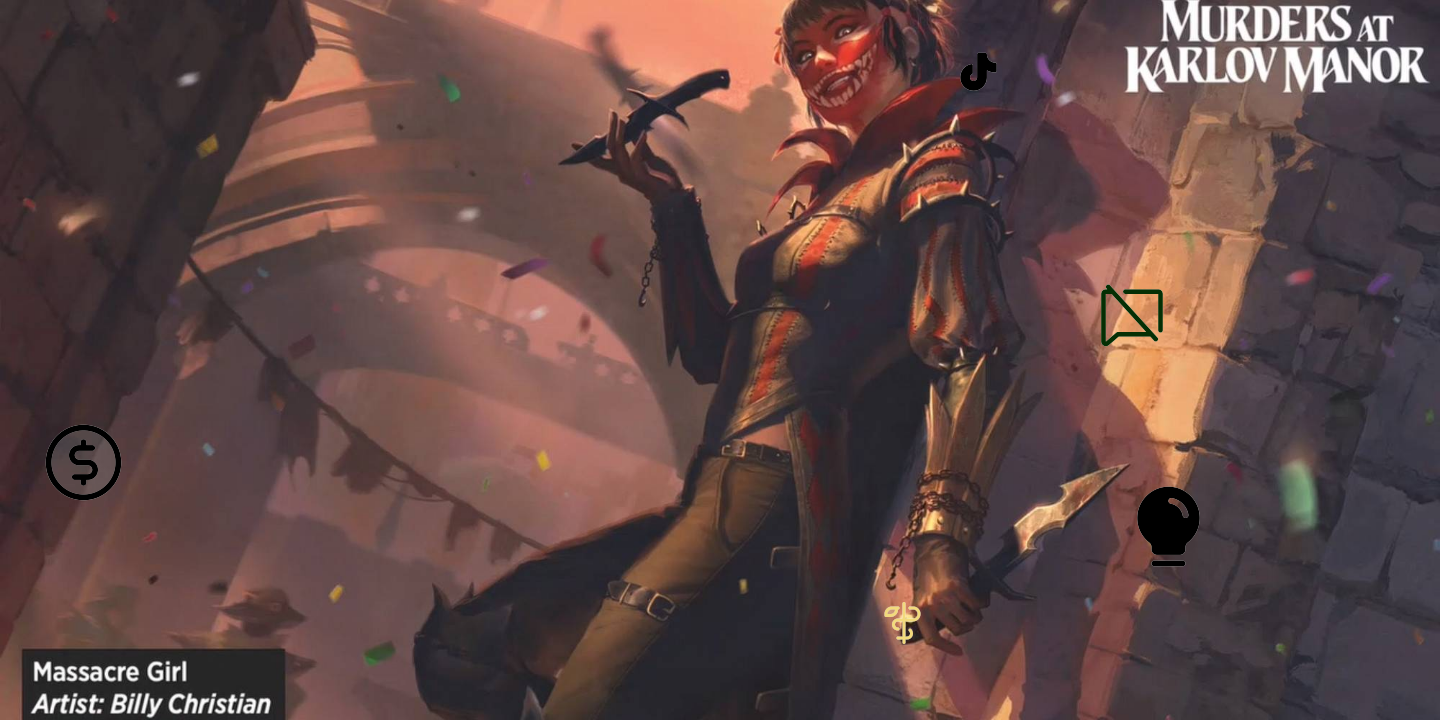  What do you see at coordinates (904, 623) in the screenshot?
I see `access health or medical services` at bounding box center [904, 623].